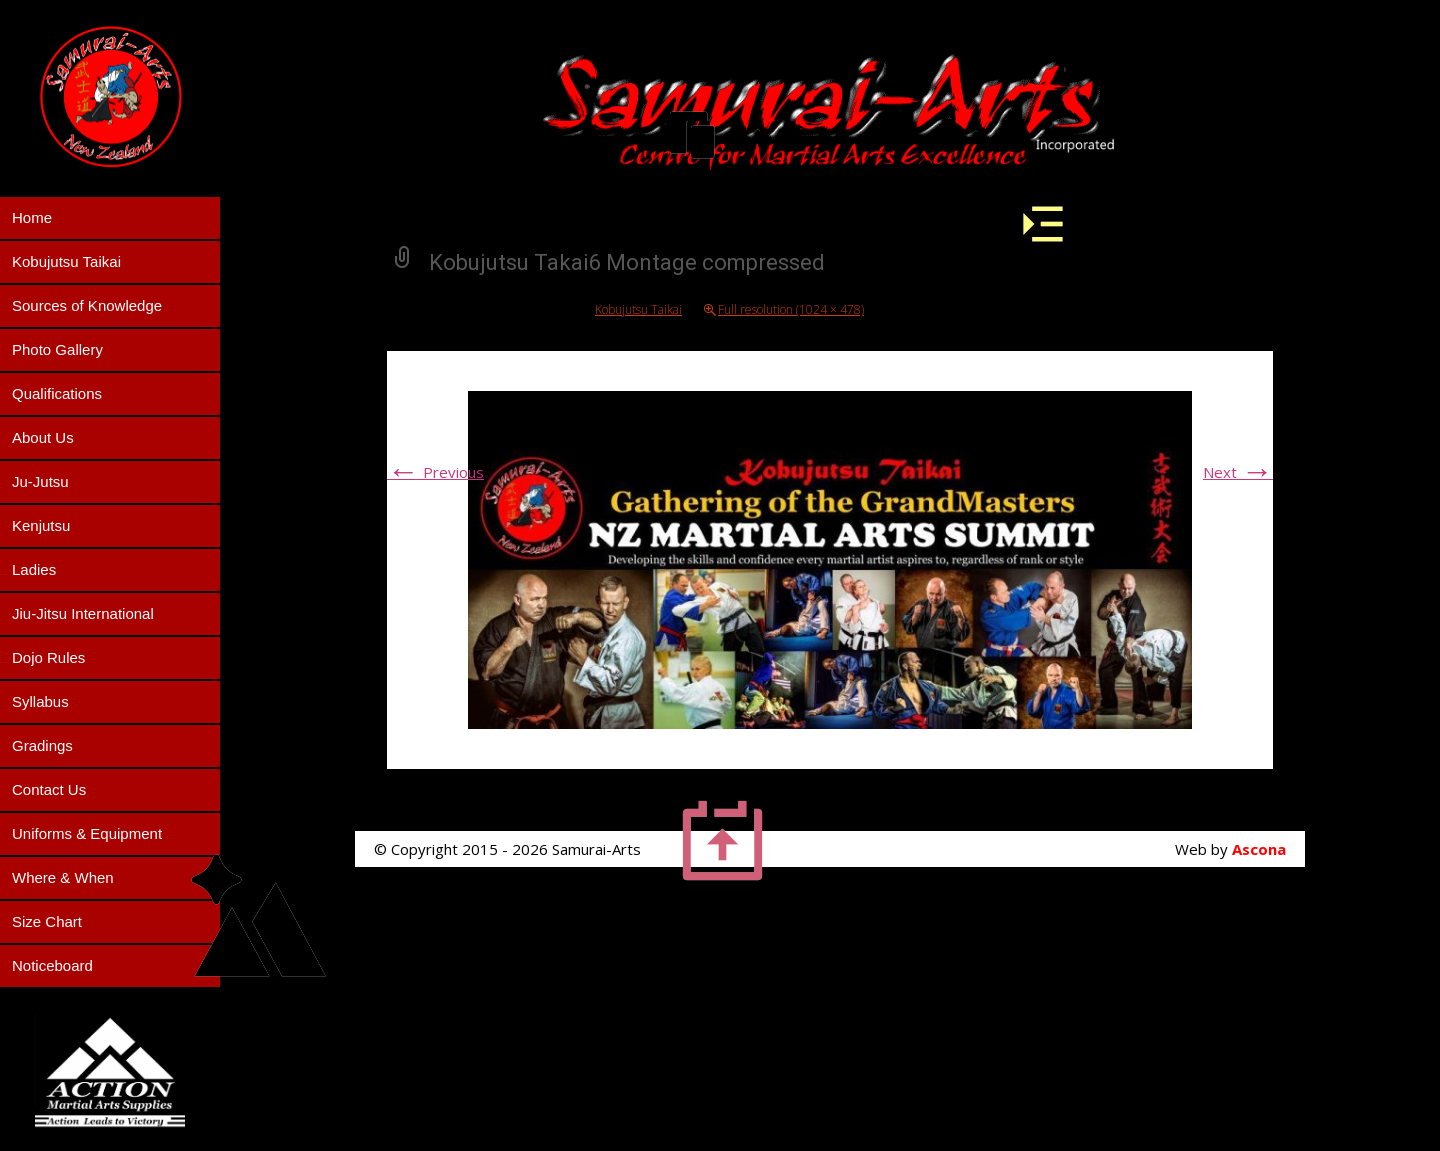 Image resolution: width=1440 pixels, height=1151 pixels. What do you see at coordinates (1043, 224) in the screenshot?
I see `collapse the sidebar menu` at bounding box center [1043, 224].